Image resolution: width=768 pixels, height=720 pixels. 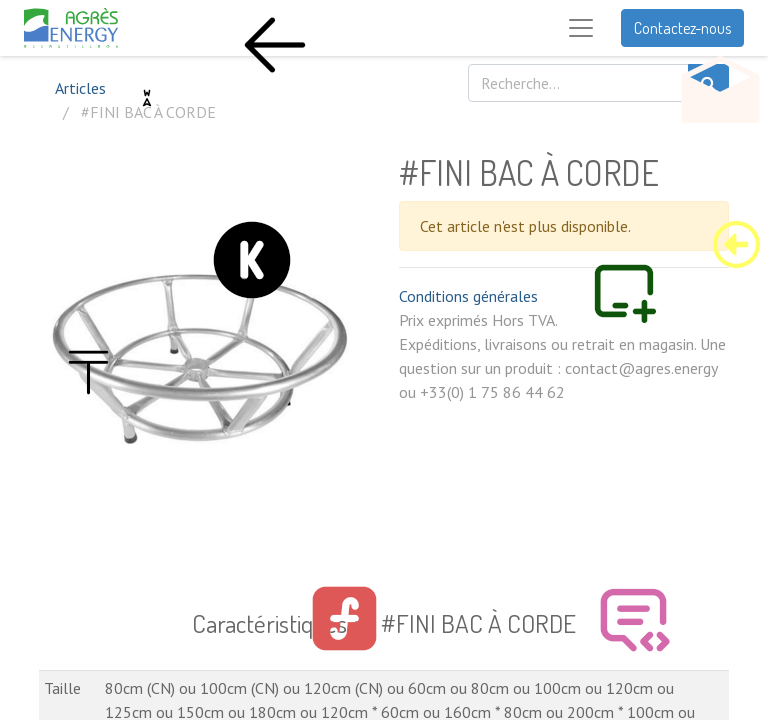 What do you see at coordinates (624, 291) in the screenshot?
I see `add a new iPad or tablet device` at bounding box center [624, 291].